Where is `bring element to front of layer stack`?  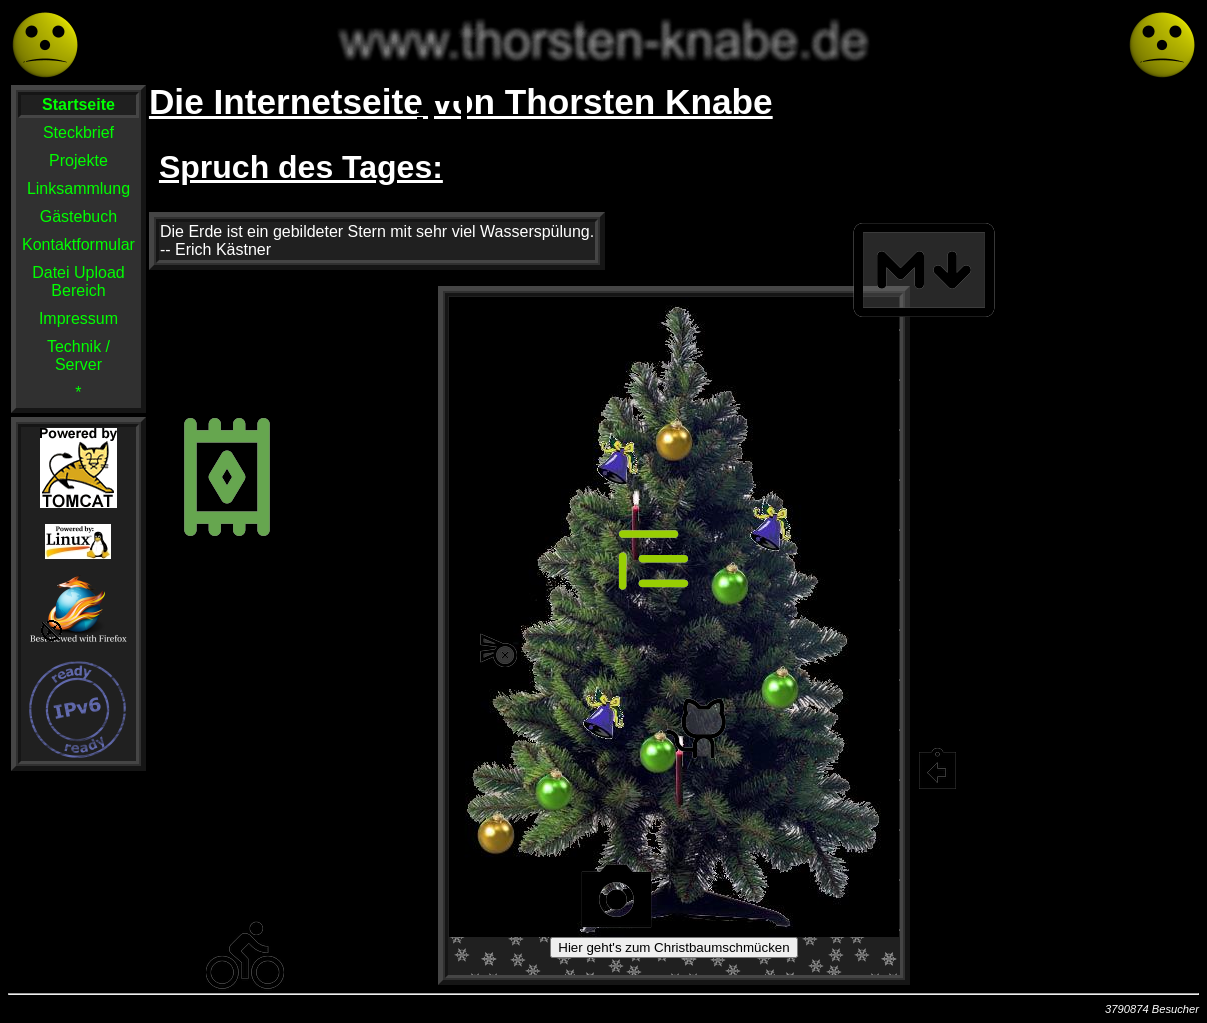
bring element to front of layer stack is located at coordinates (442, 120).